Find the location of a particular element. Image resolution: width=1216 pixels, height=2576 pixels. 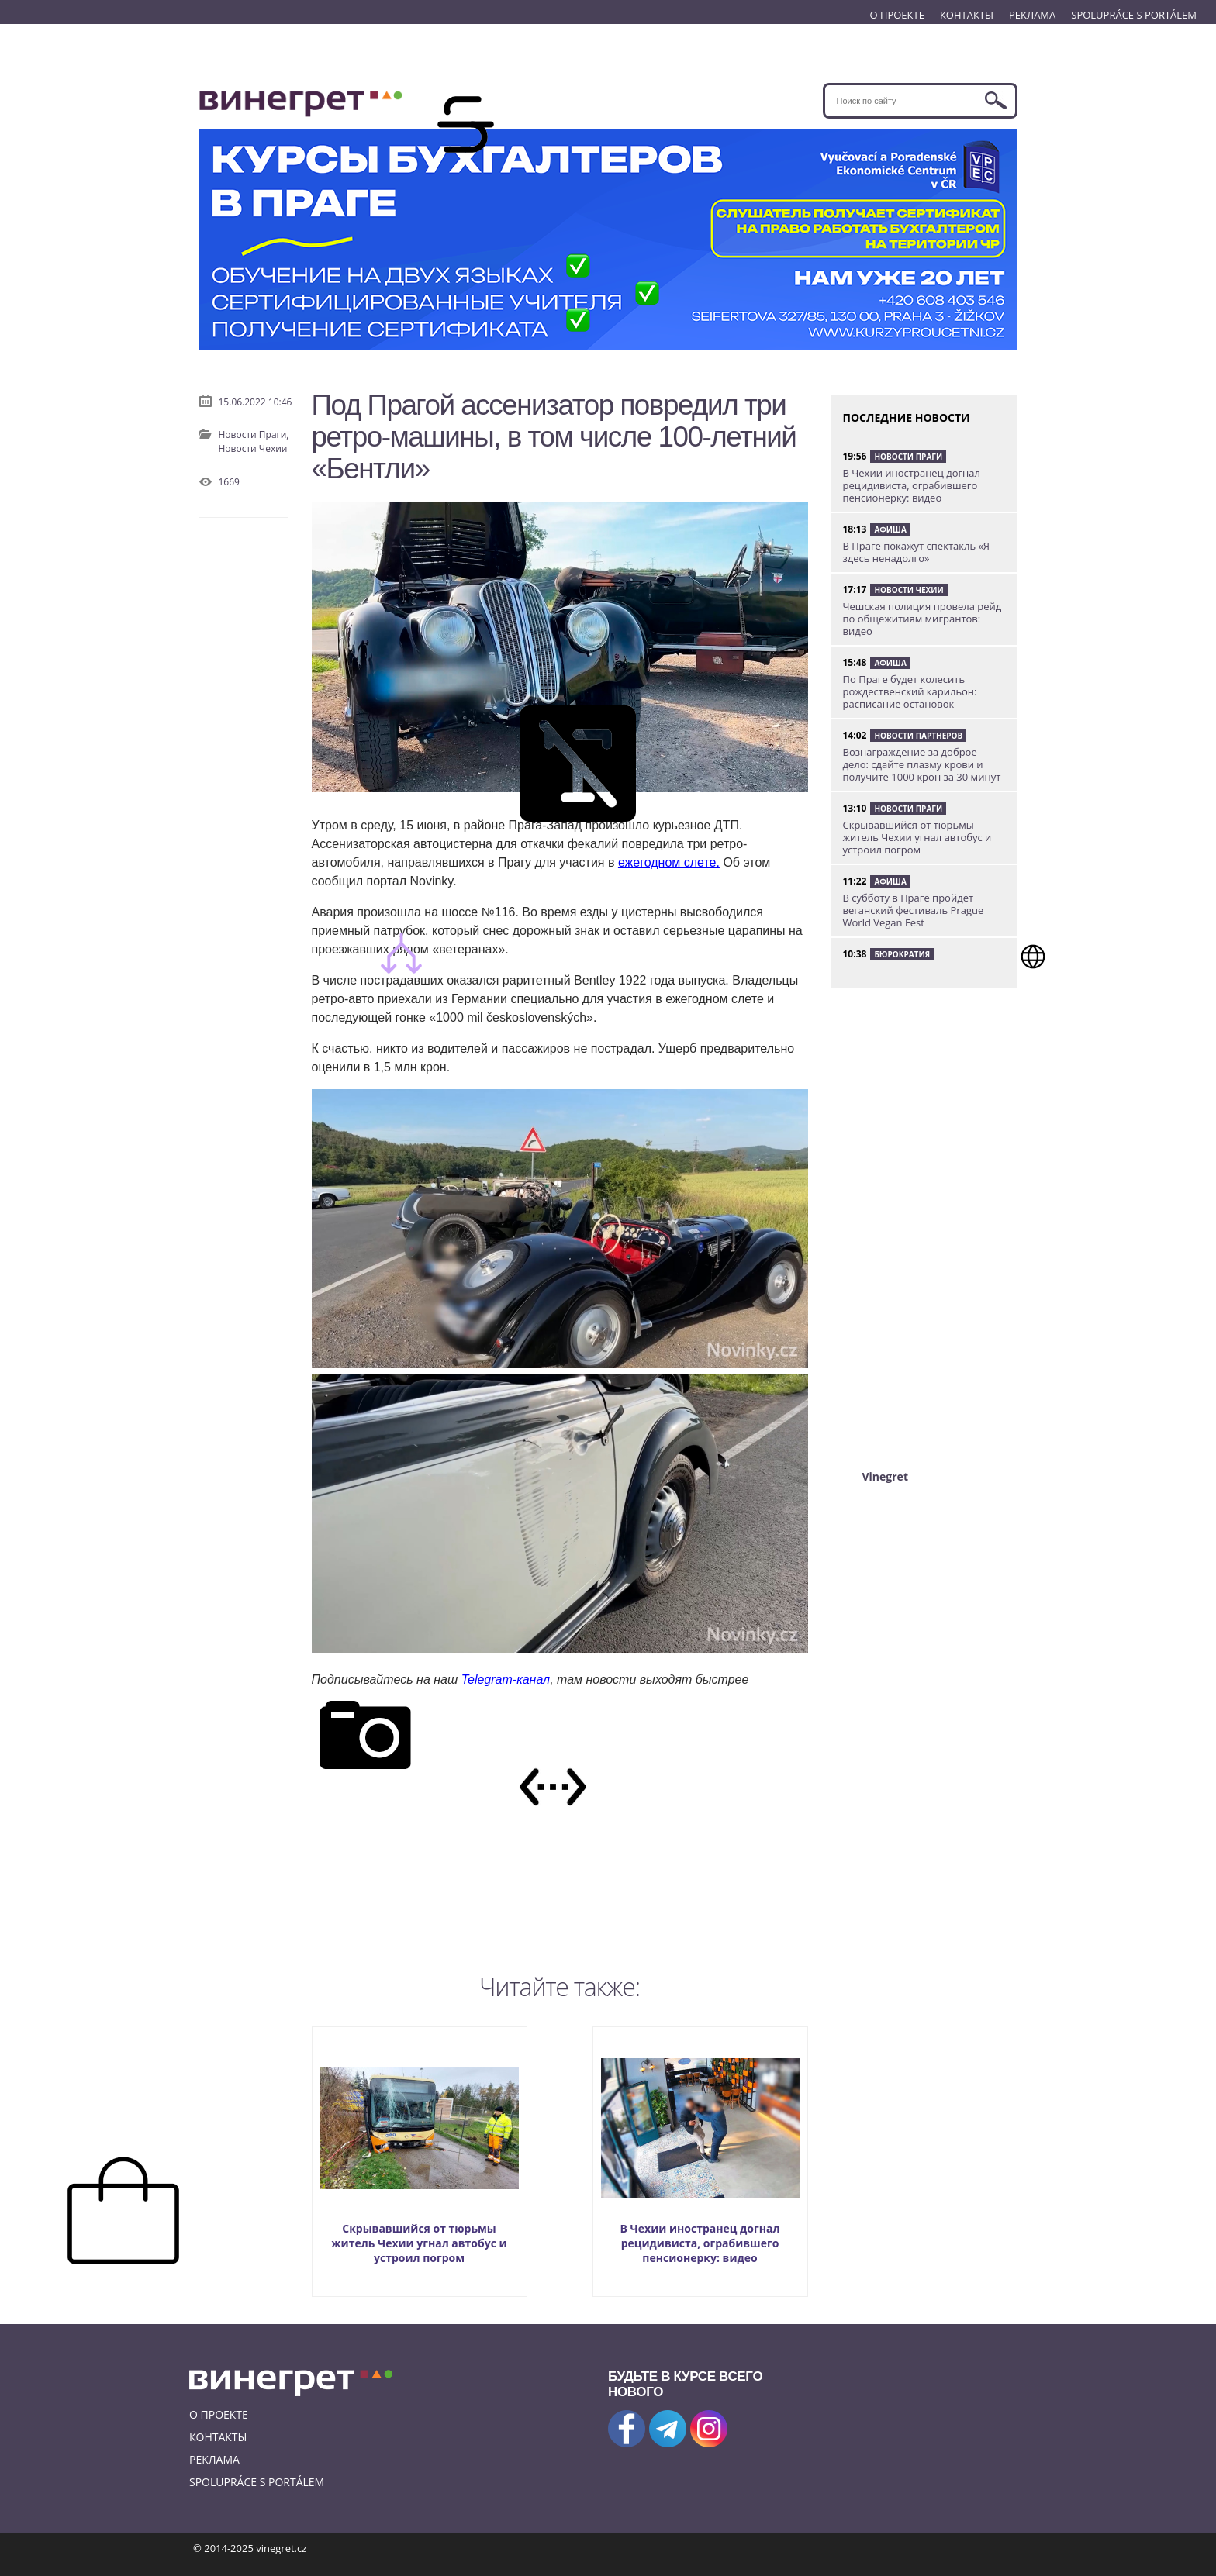

configure ethernet or network connection settings is located at coordinates (553, 1787).